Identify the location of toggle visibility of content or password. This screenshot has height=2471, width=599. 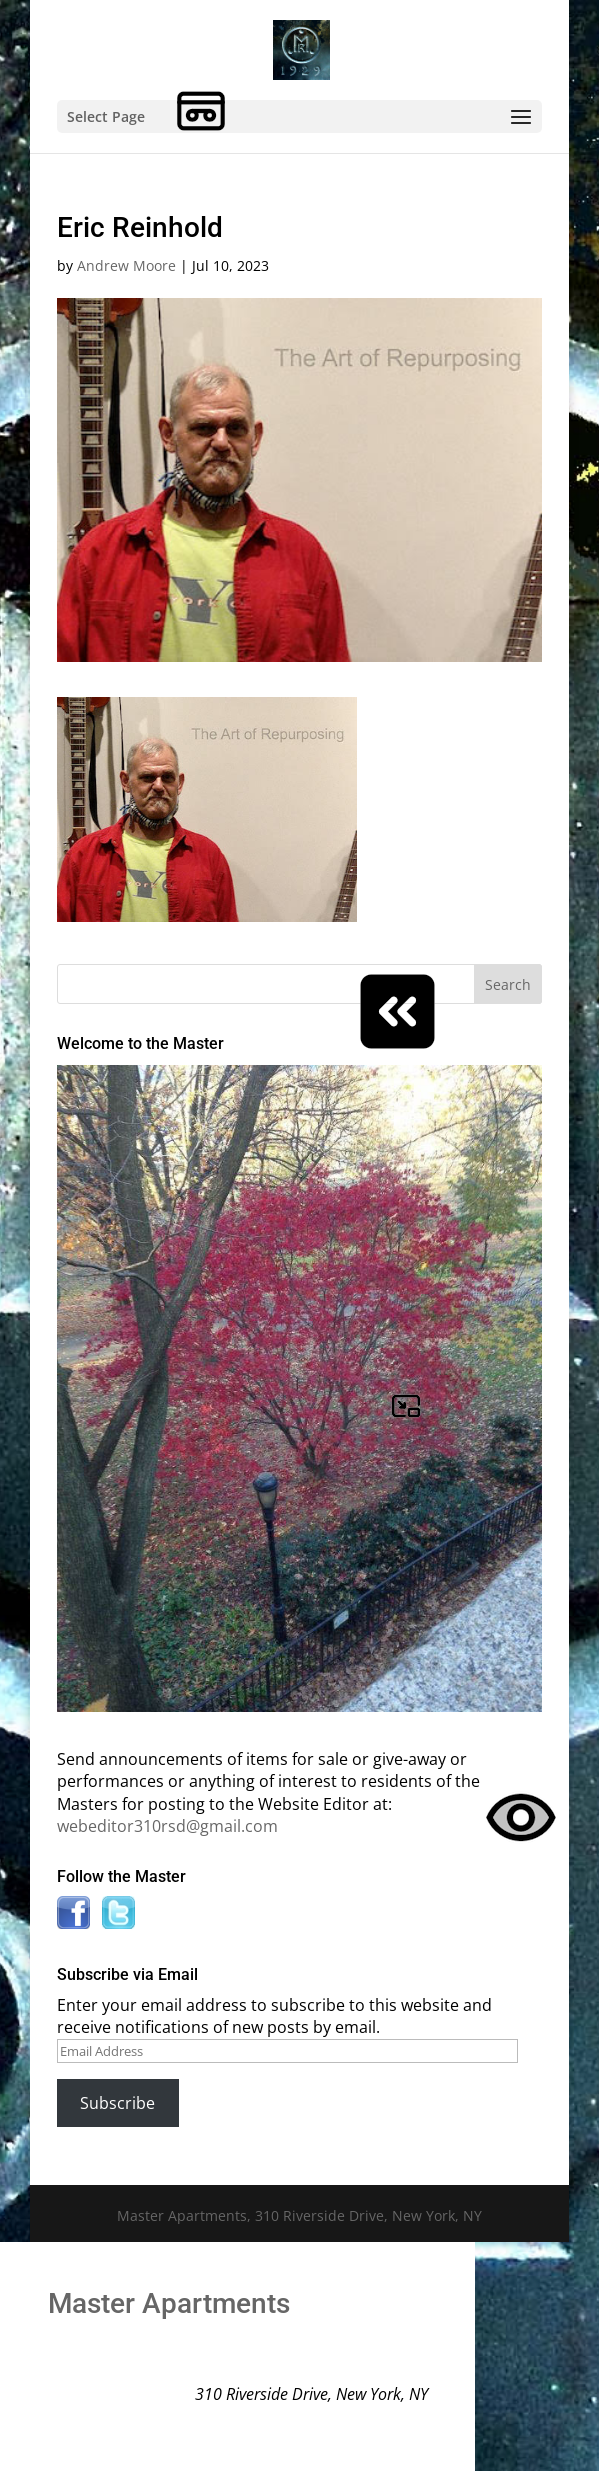
(521, 1819).